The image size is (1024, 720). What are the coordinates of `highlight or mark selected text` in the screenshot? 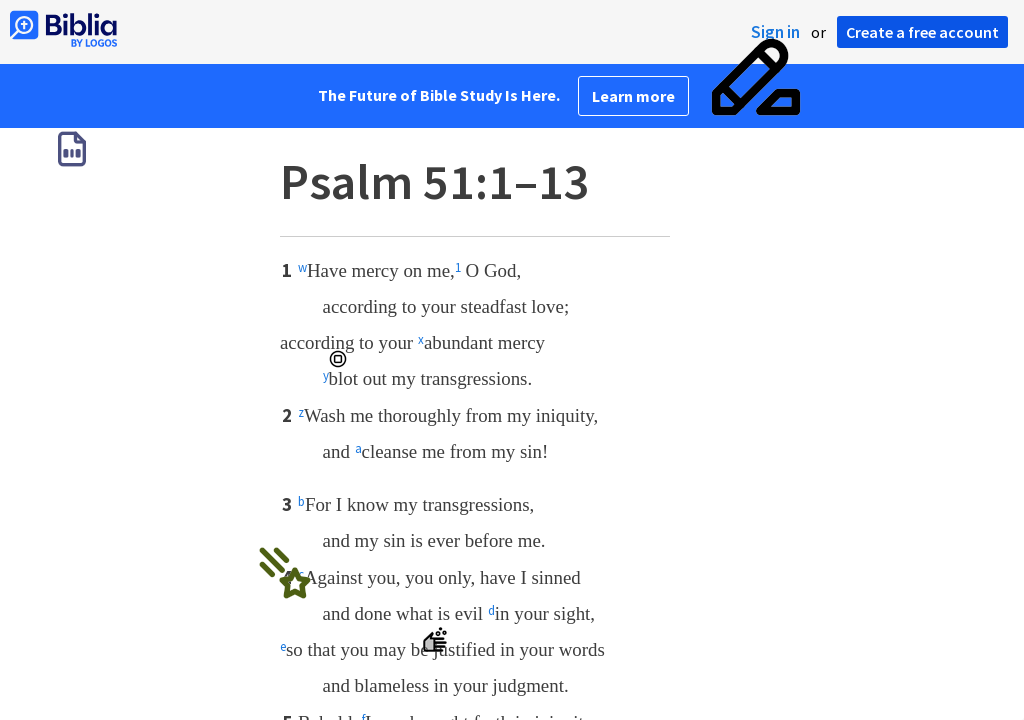 It's located at (756, 80).